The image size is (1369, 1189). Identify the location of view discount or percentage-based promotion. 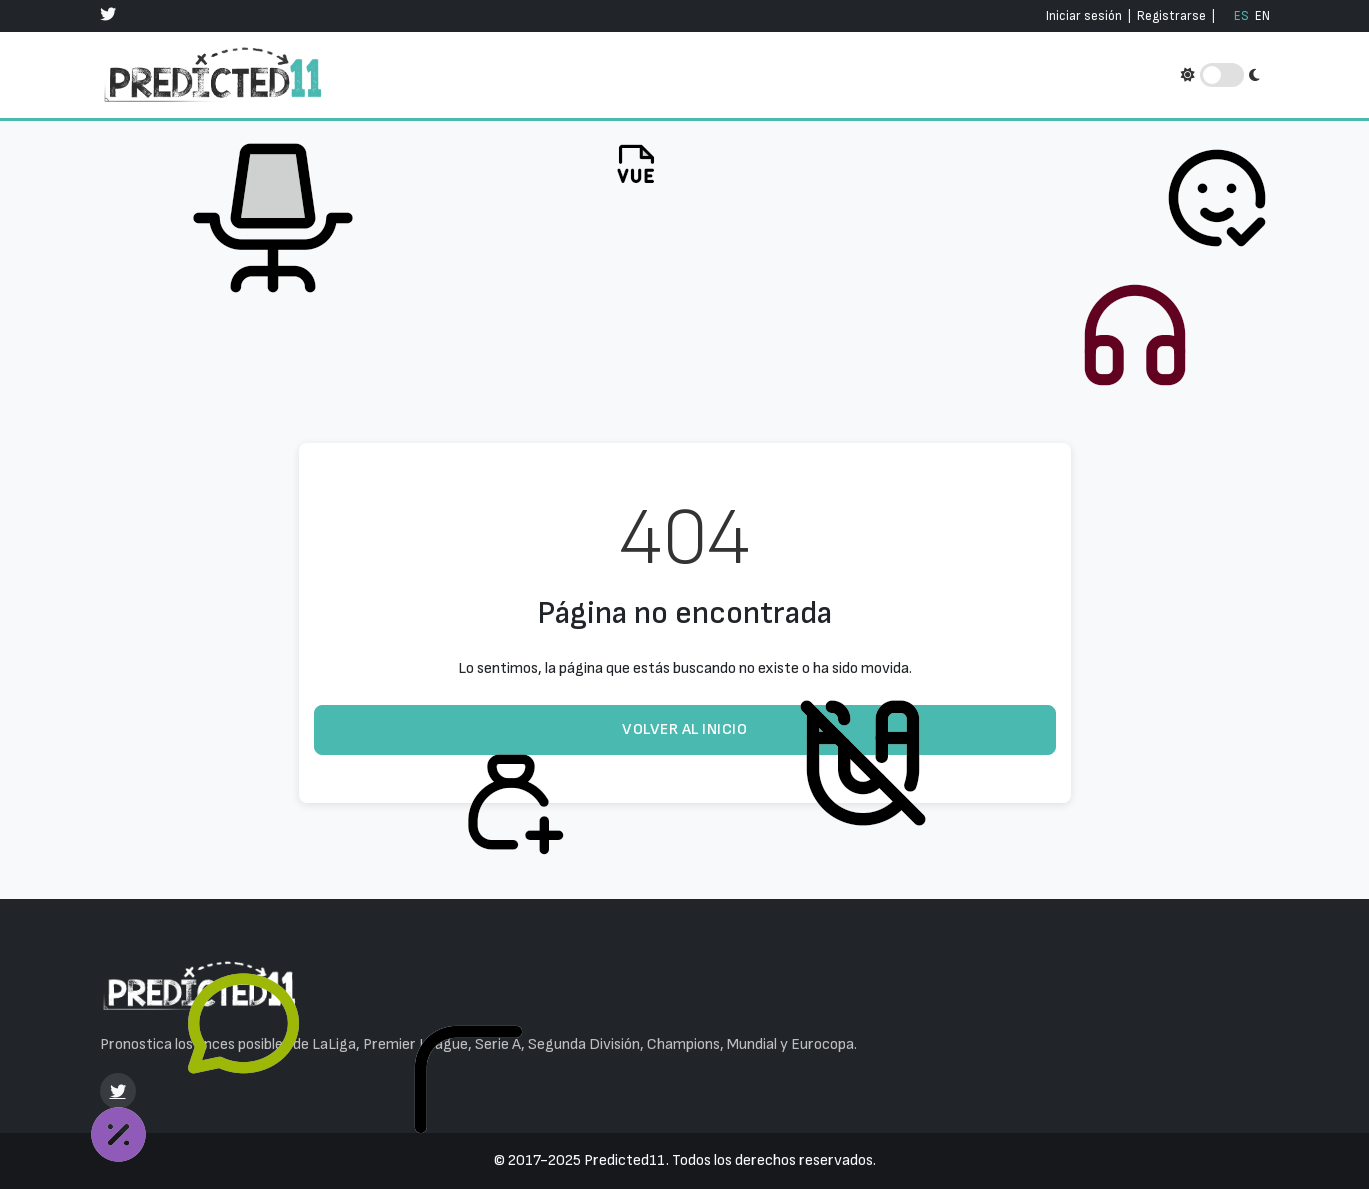
(118, 1134).